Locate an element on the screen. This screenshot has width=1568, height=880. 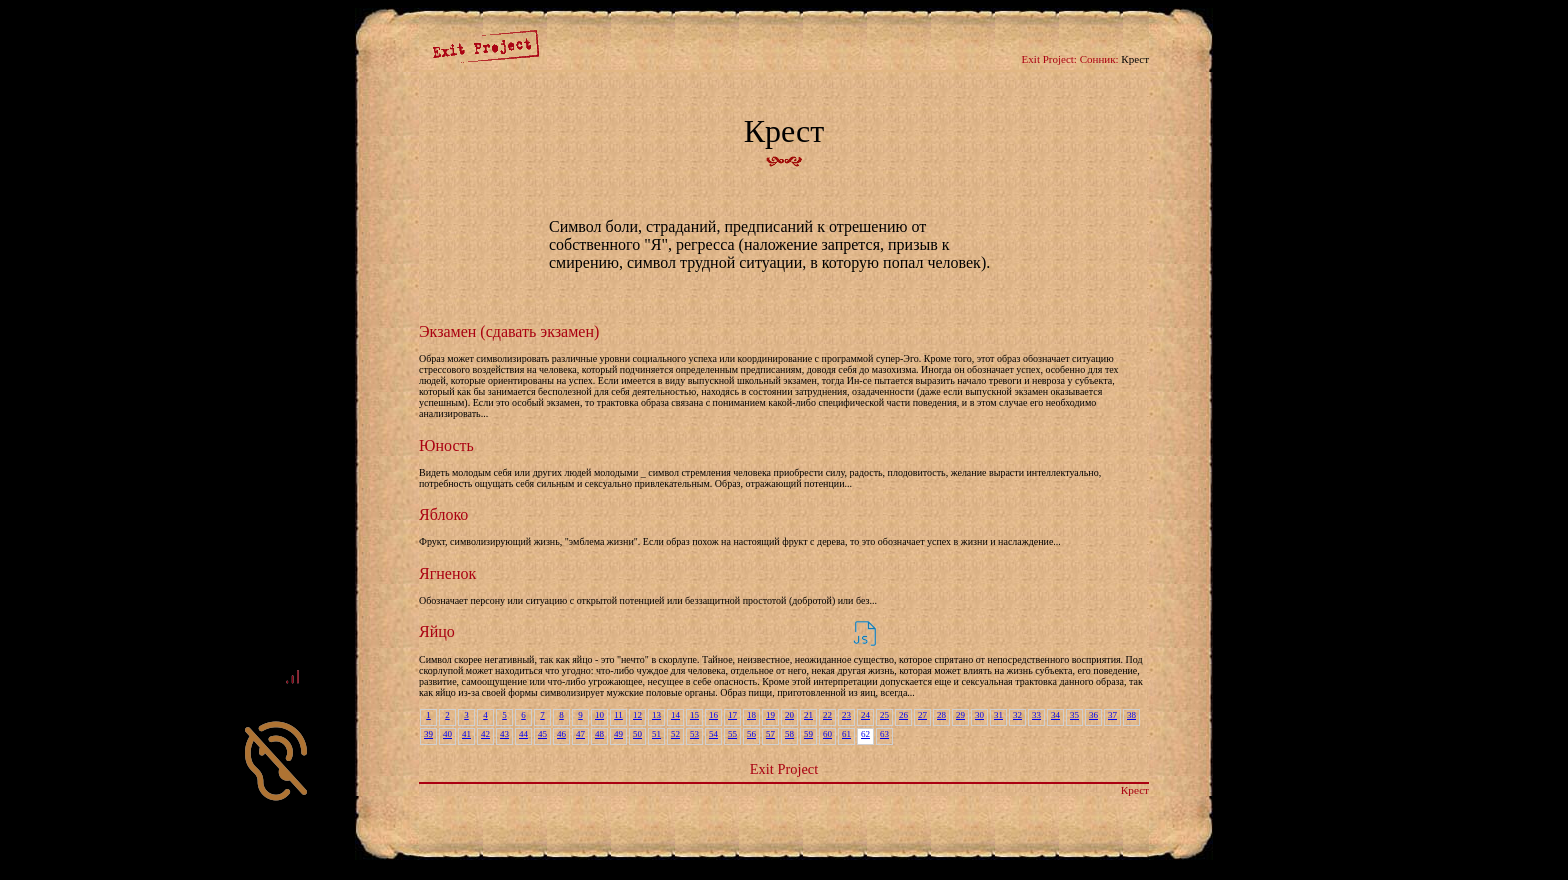
javascript file in a project directory is located at coordinates (865, 633).